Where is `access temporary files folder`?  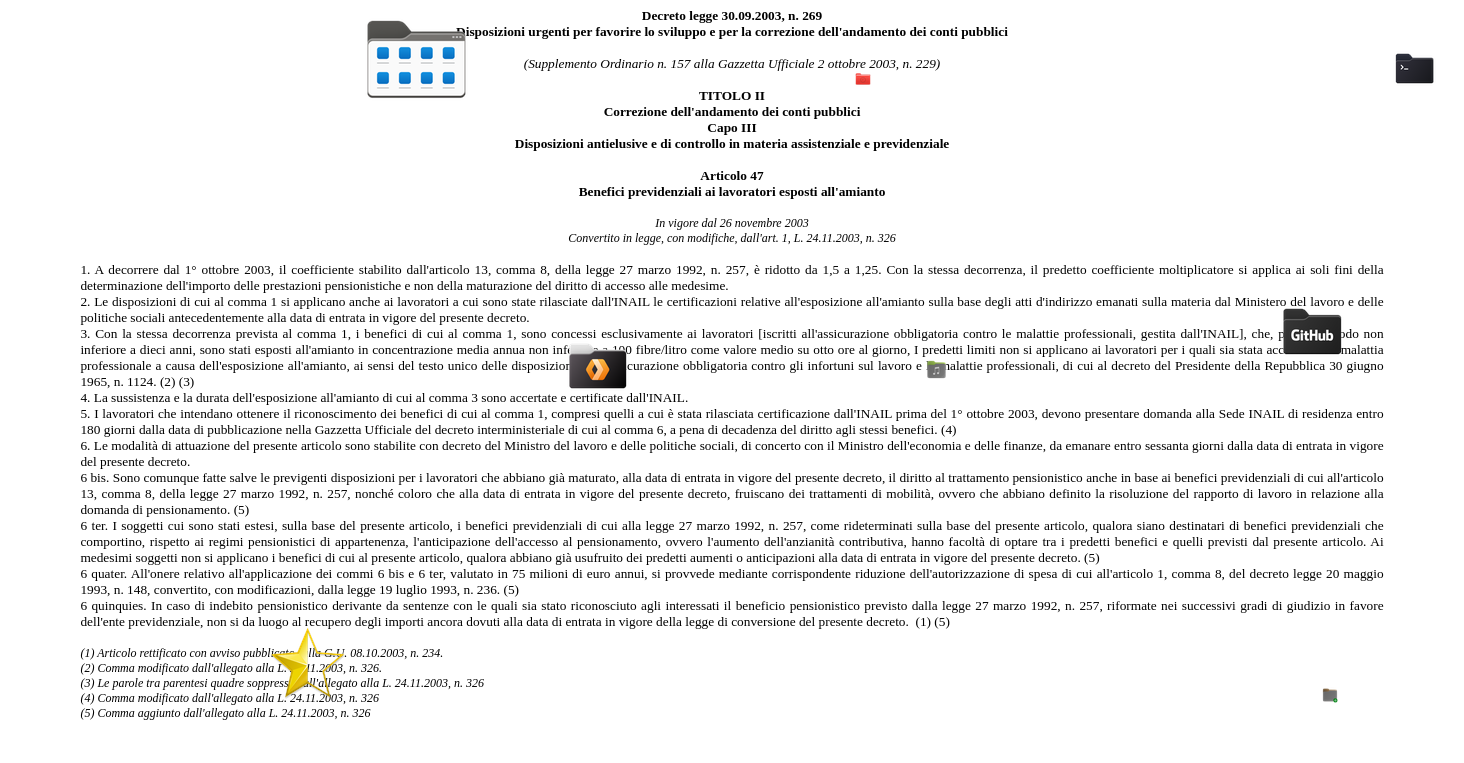
access temporary files folder is located at coordinates (863, 79).